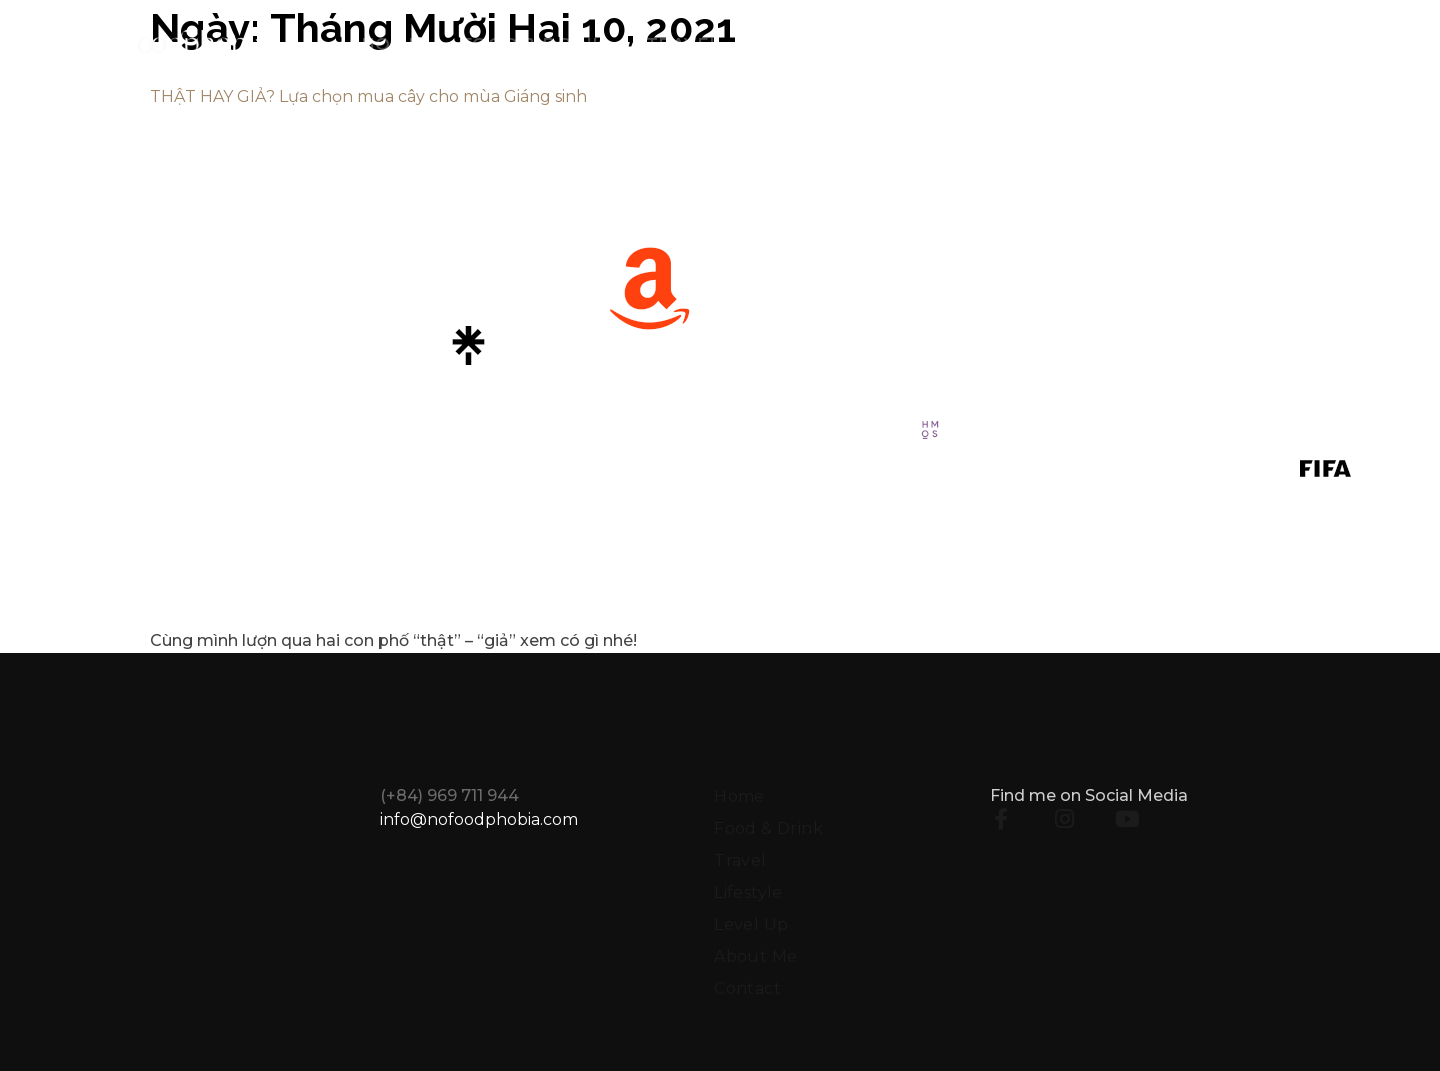 This screenshot has height=1071, width=1440. What do you see at coordinates (930, 430) in the screenshot?
I see `harmonyos operating system logo` at bounding box center [930, 430].